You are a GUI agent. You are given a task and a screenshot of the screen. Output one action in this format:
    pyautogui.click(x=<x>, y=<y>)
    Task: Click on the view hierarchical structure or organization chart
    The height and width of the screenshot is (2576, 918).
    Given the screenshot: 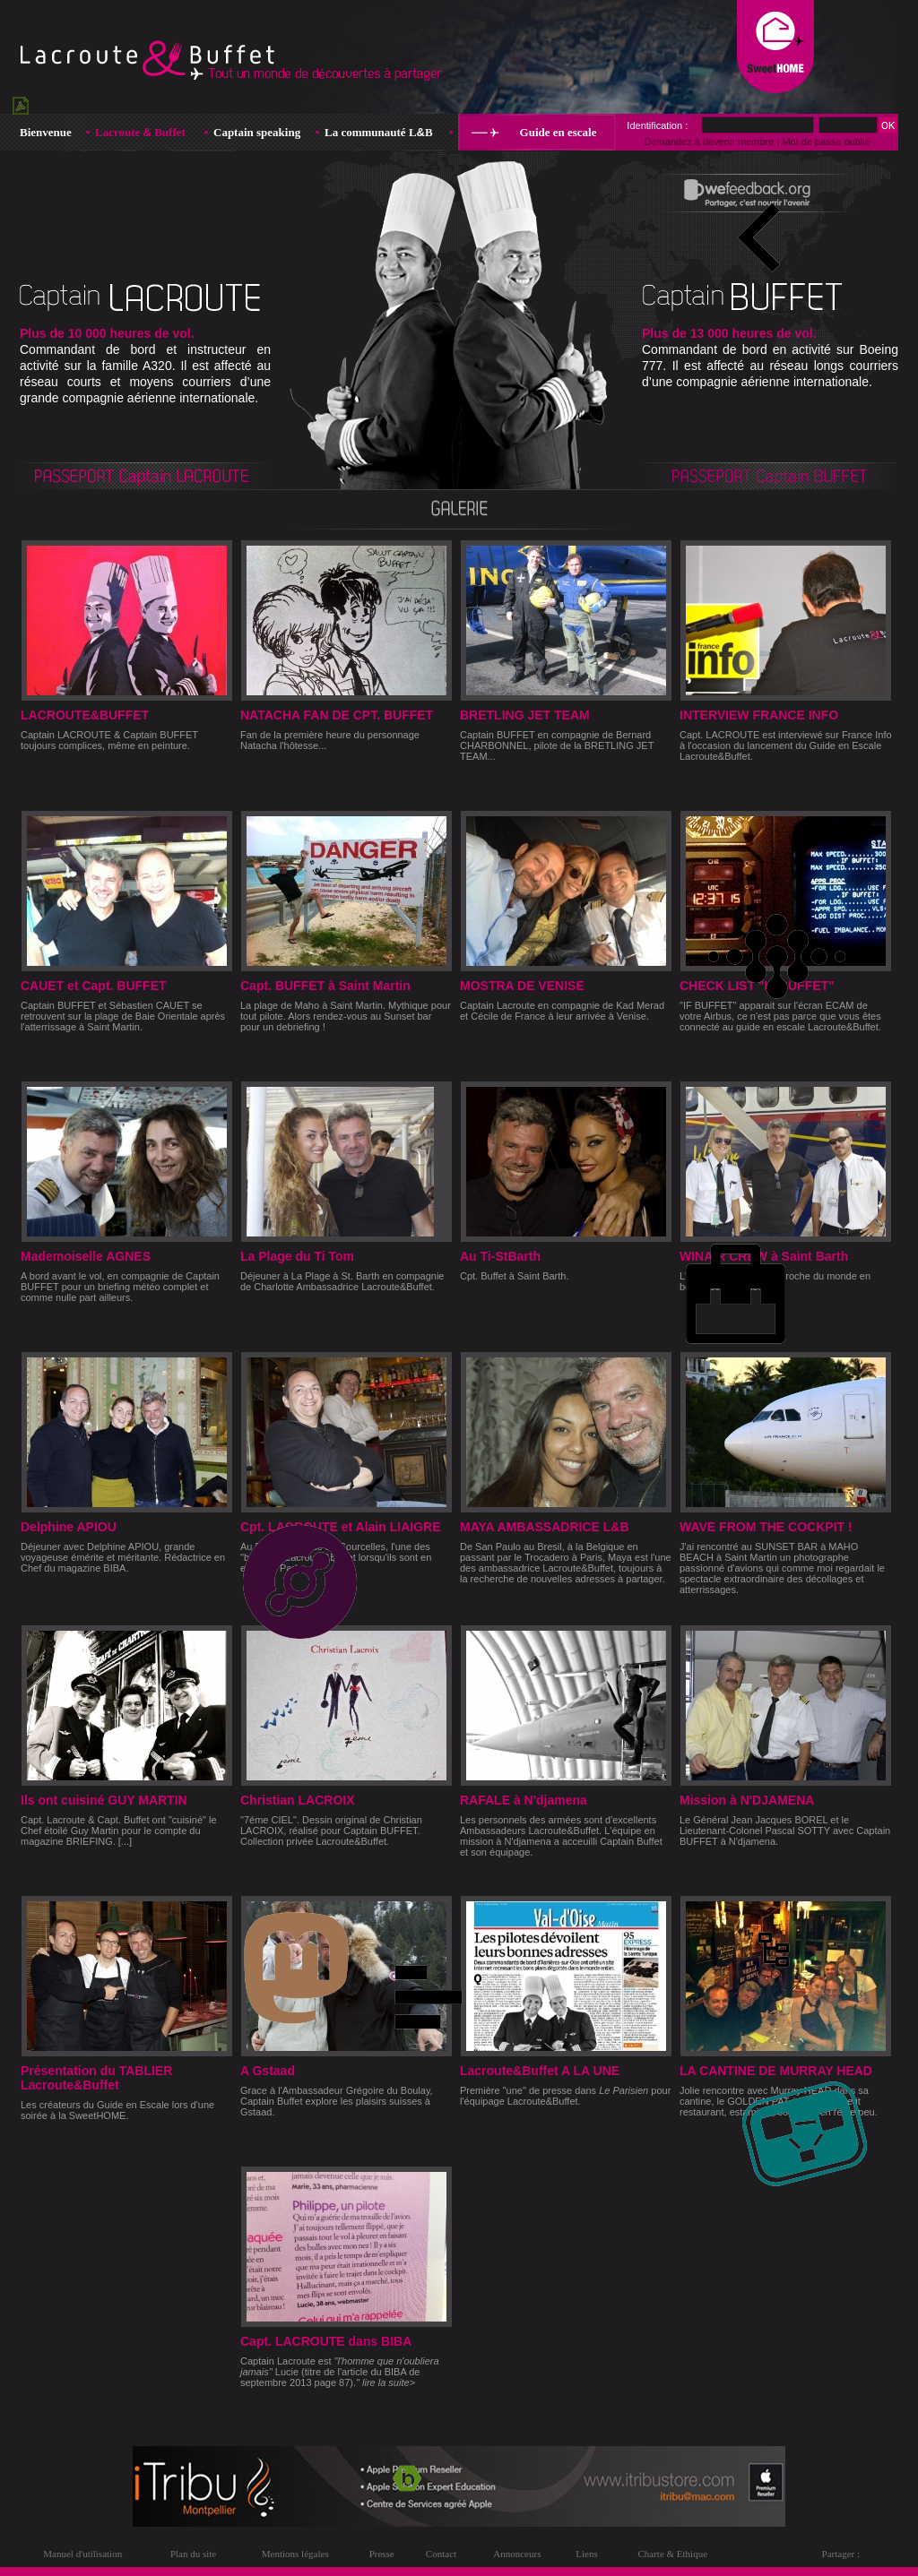 What is the action you would take?
    pyautogui.click(x=774, y=1950)
    